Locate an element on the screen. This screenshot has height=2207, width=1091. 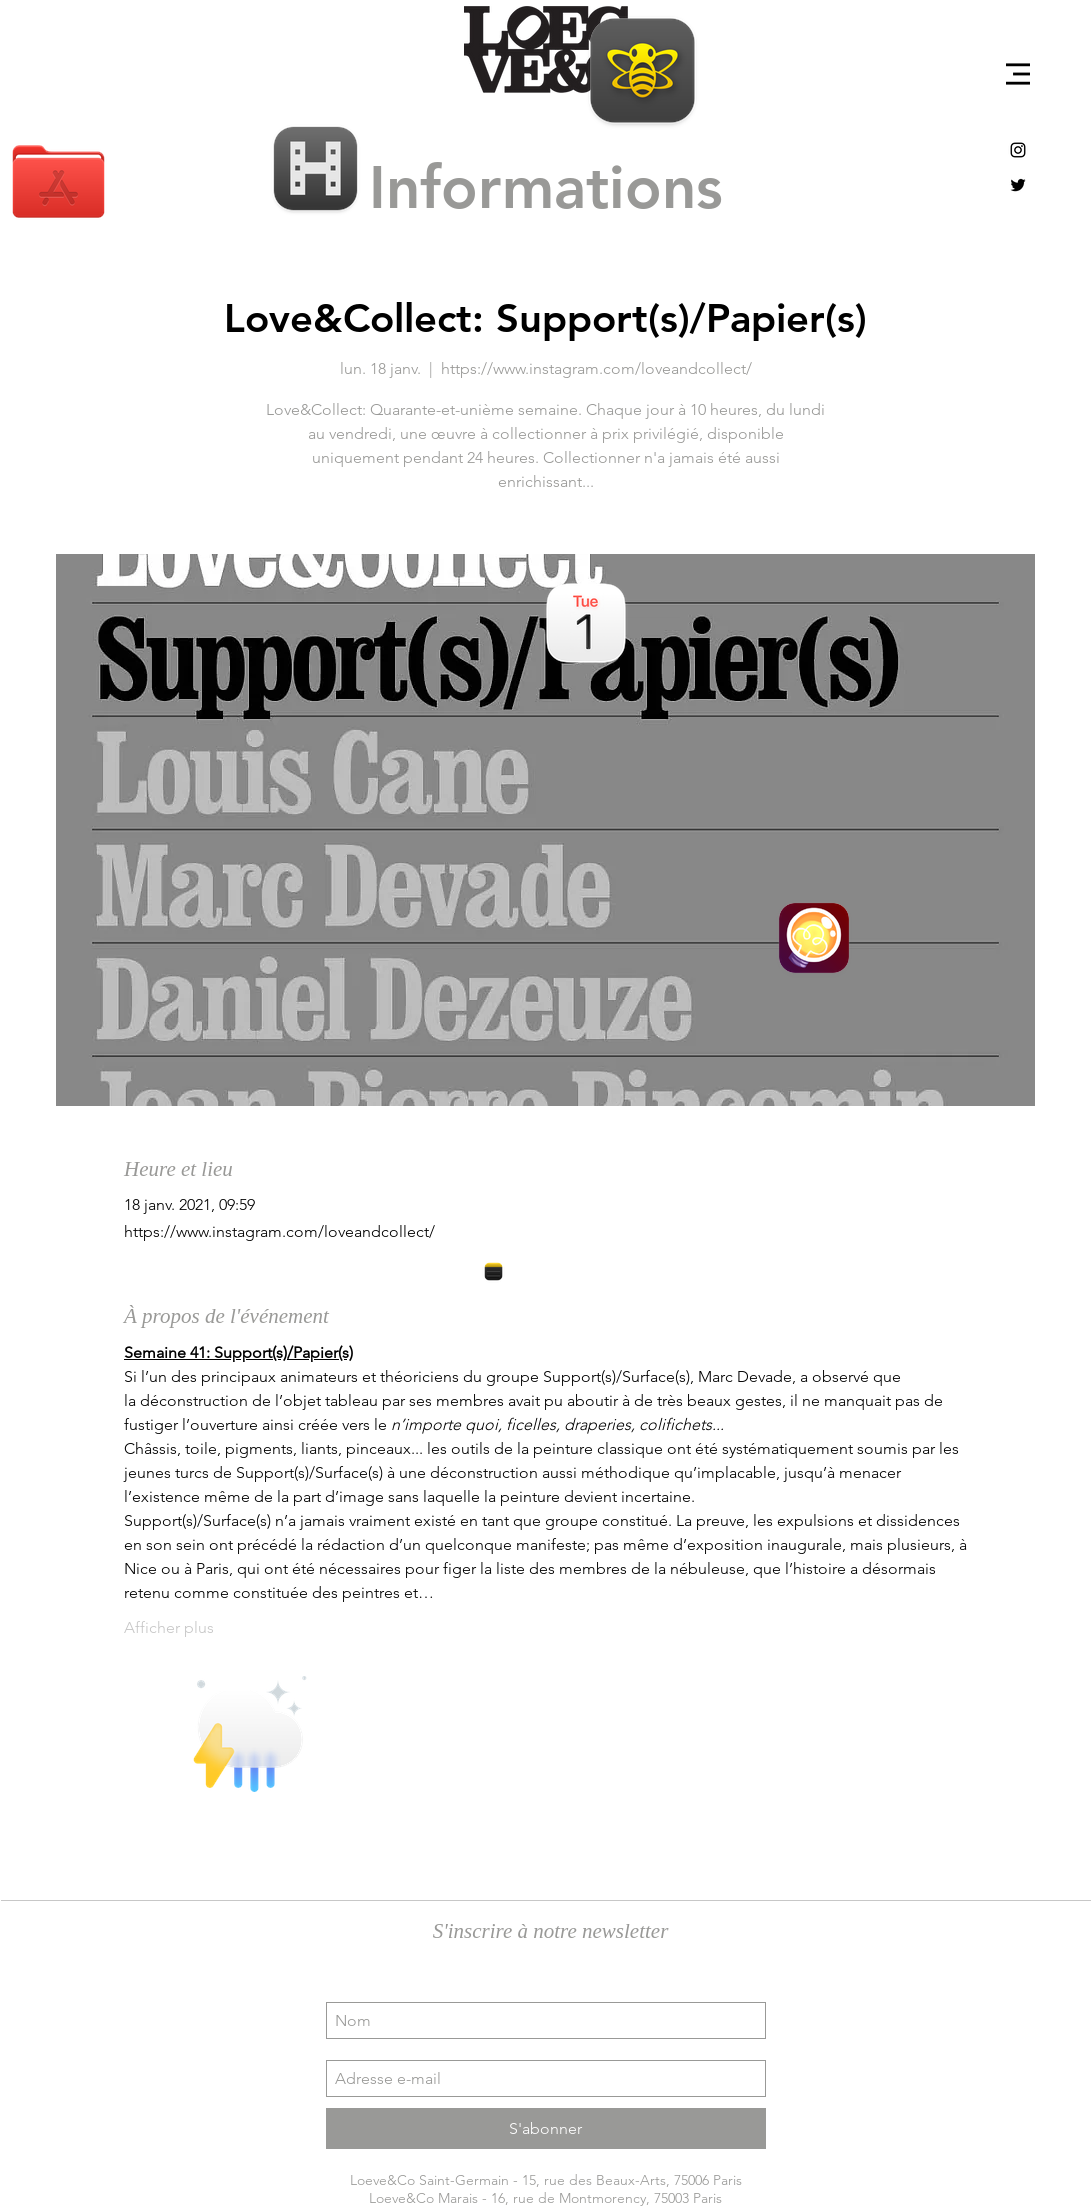
indicates nighttime thunderstorm conditions is located at coordinates (250, 1734).